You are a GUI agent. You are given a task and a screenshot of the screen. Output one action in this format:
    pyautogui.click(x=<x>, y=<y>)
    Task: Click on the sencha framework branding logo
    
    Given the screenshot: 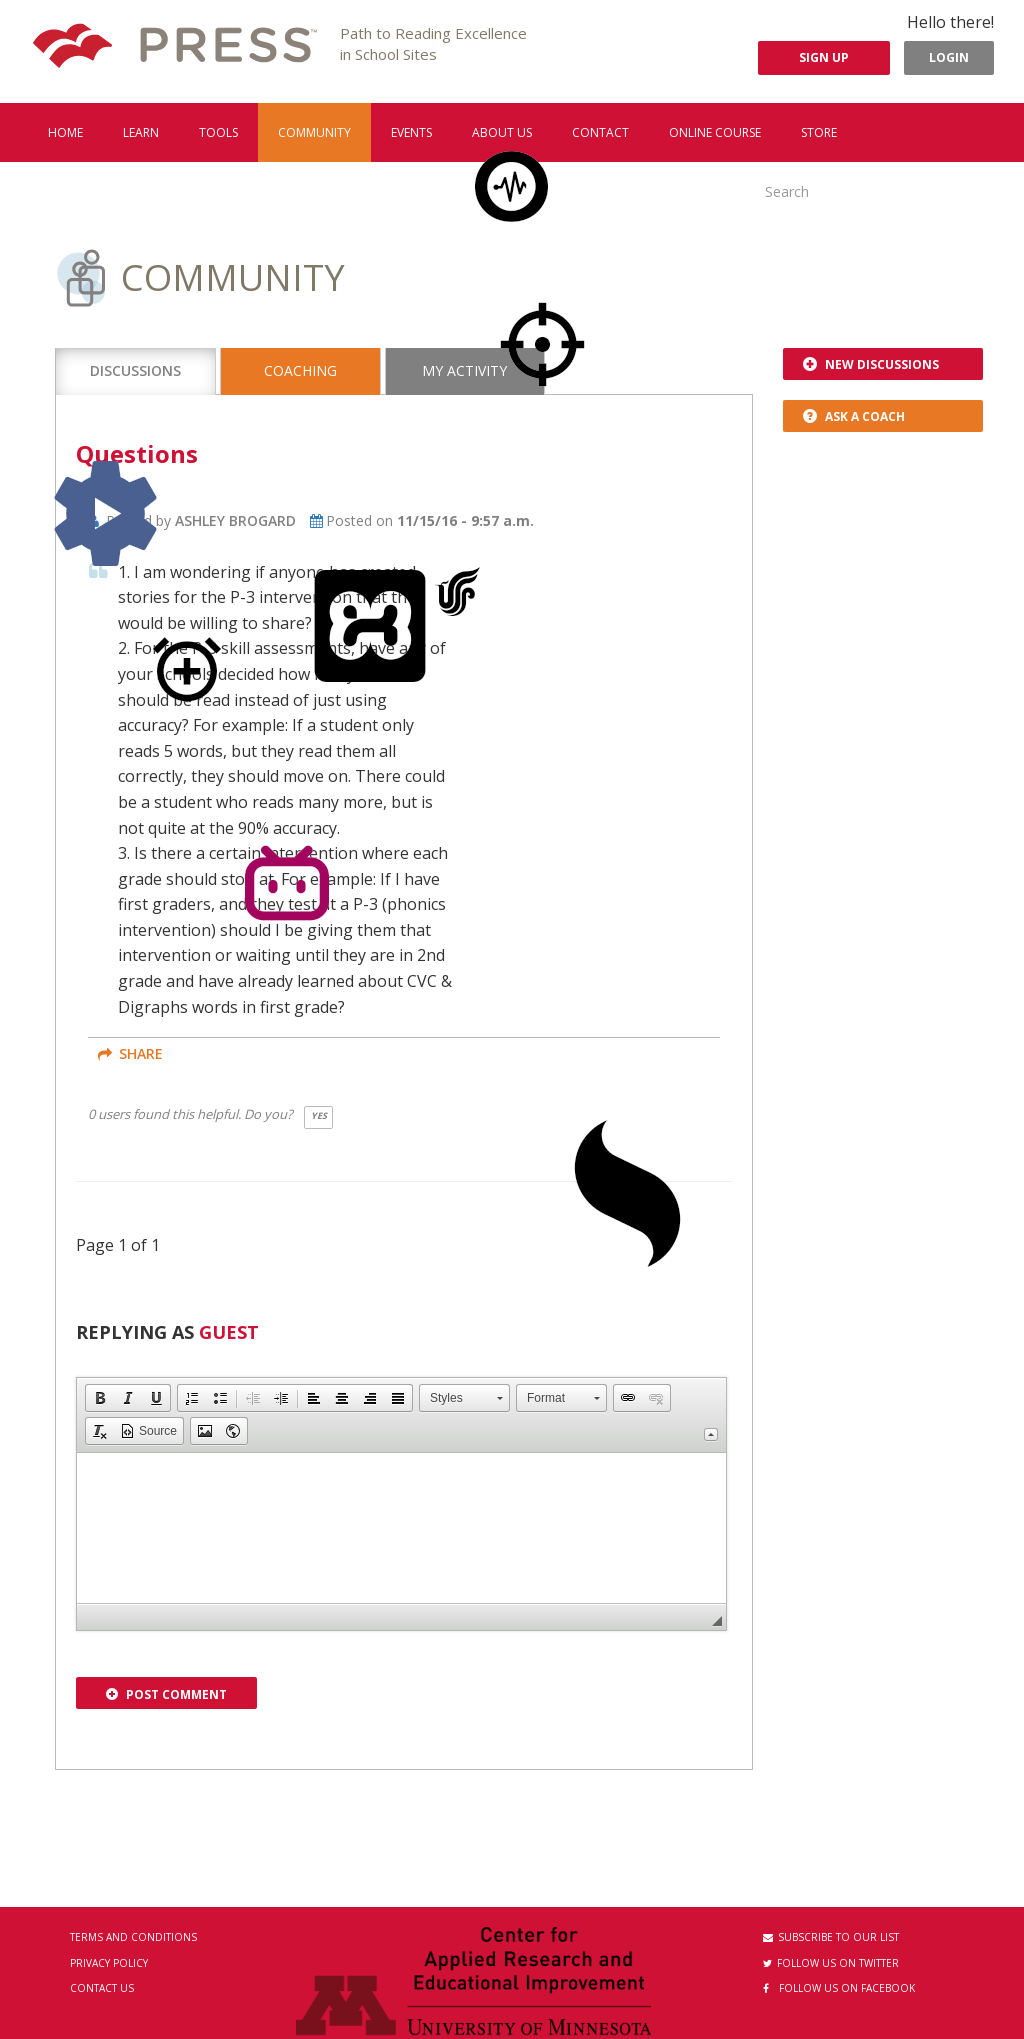 What is the action you would take?
    pyautogui.click(x=627, y=1193)
    